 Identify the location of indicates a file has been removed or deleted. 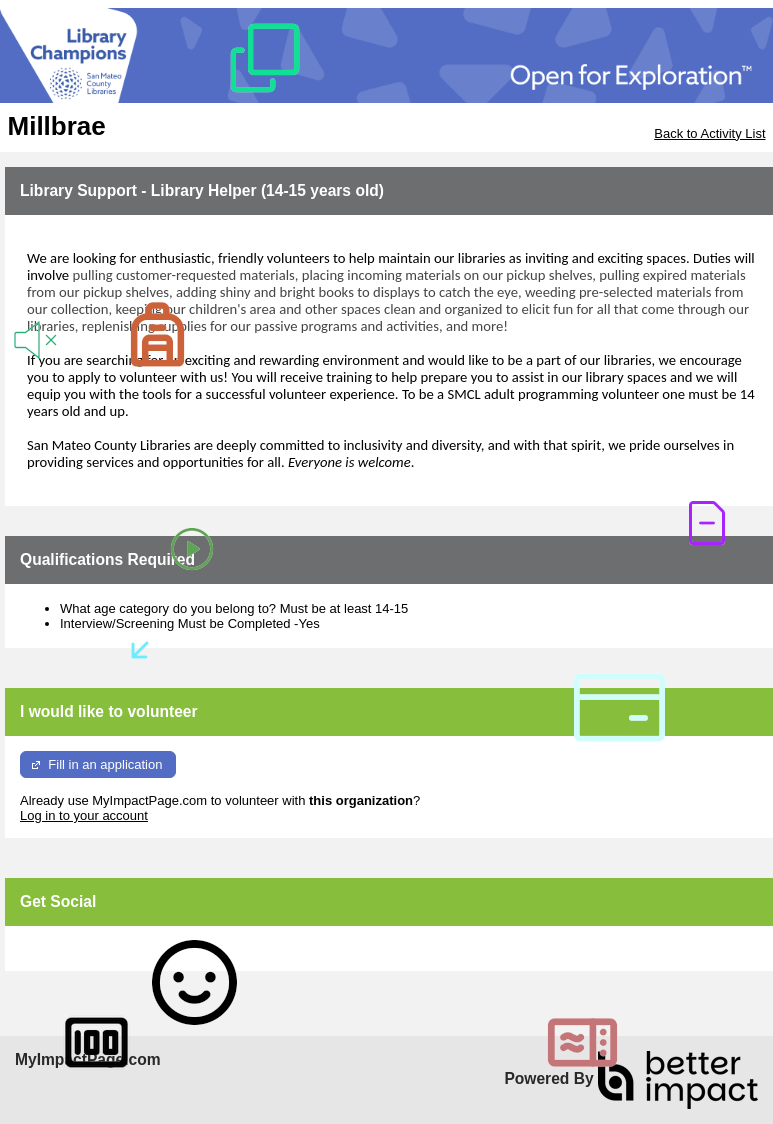
(707, 523).